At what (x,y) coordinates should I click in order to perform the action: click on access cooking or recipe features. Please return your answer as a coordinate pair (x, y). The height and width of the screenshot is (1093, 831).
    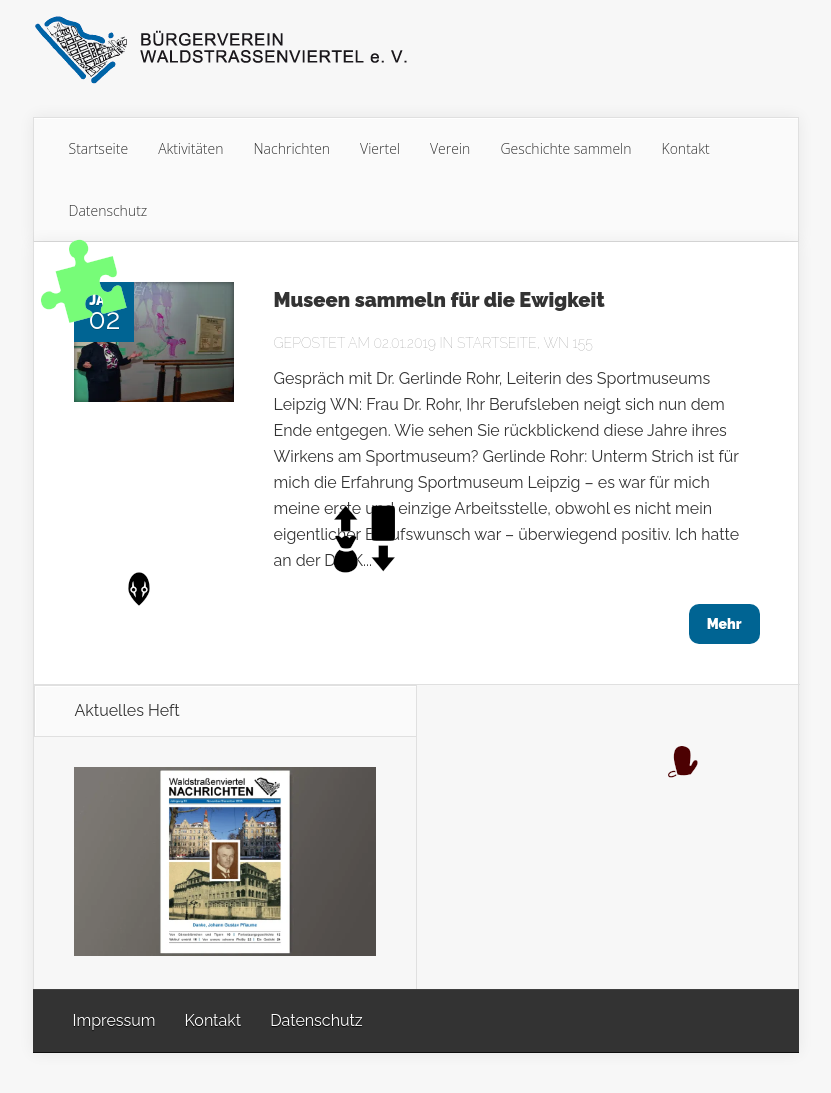
    Looking at the image, I should click on (683, 761).